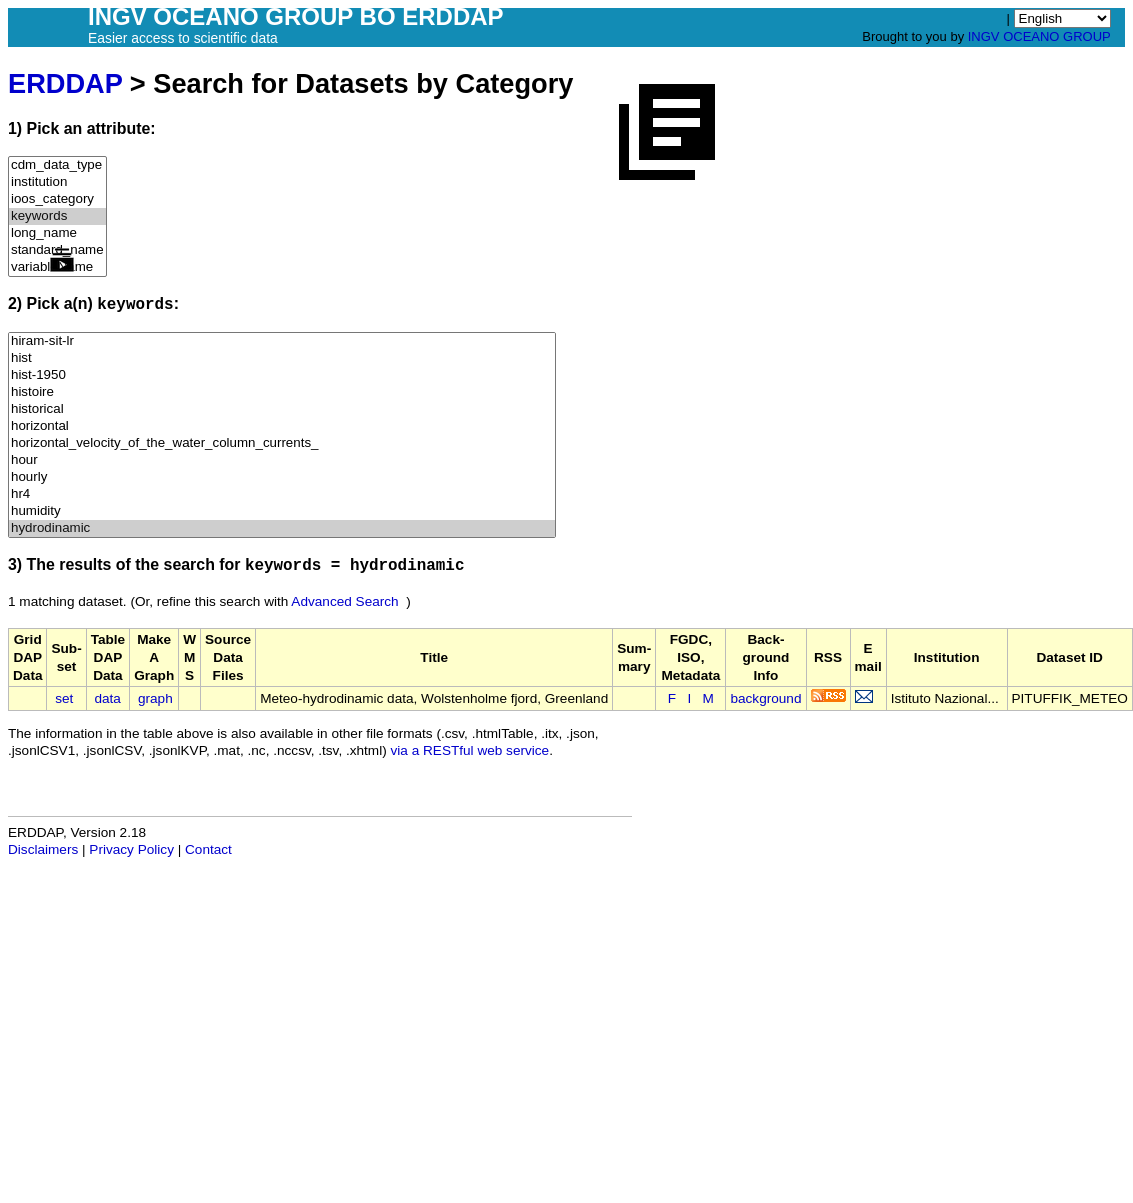 The image size is (1133, 1203). I want to click on view your subscriptions, so click(62, 260).